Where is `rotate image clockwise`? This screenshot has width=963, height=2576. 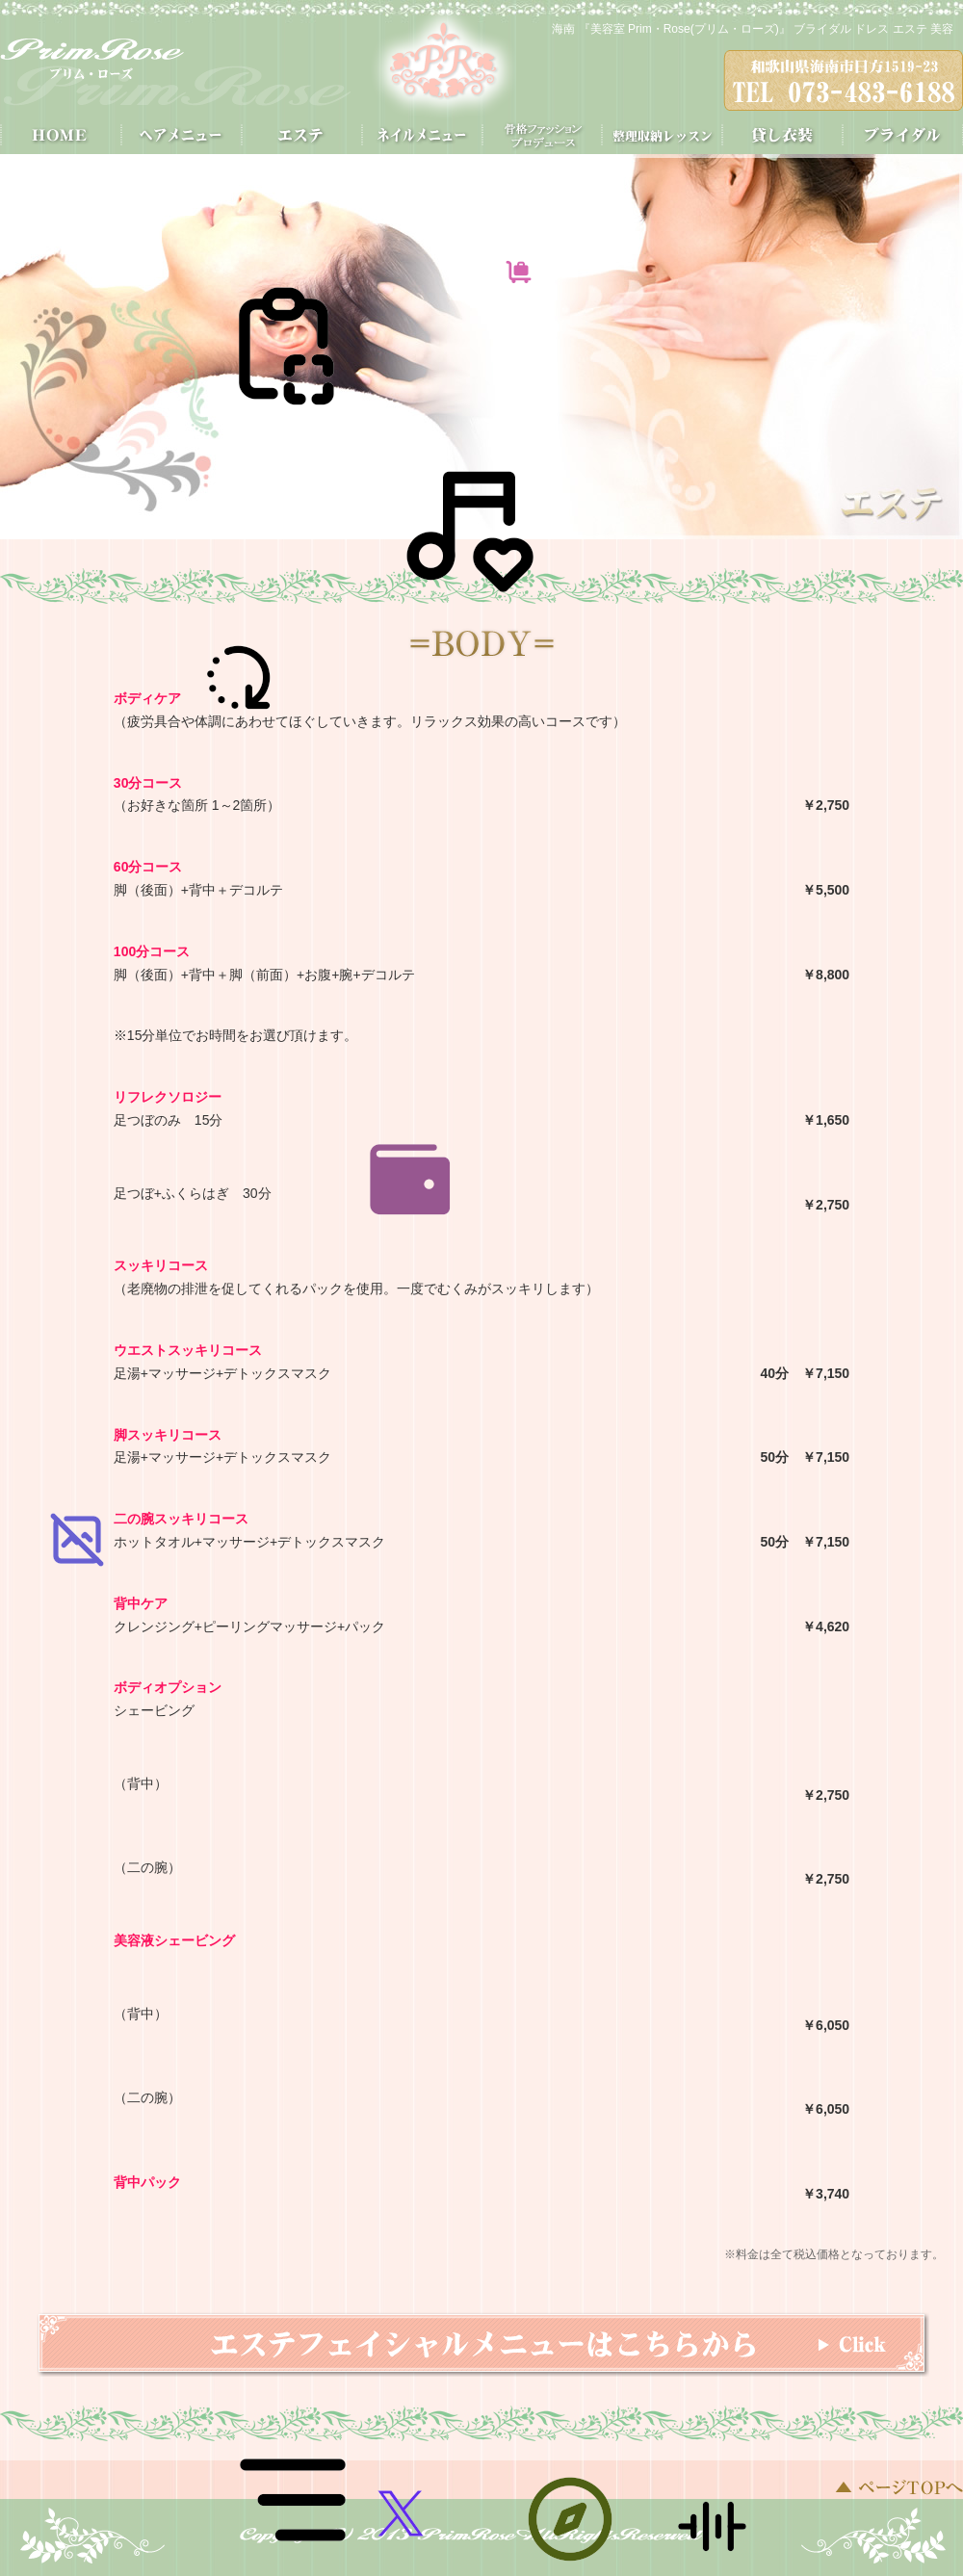 rotate image clockwise is located at coordinates (238, 677).